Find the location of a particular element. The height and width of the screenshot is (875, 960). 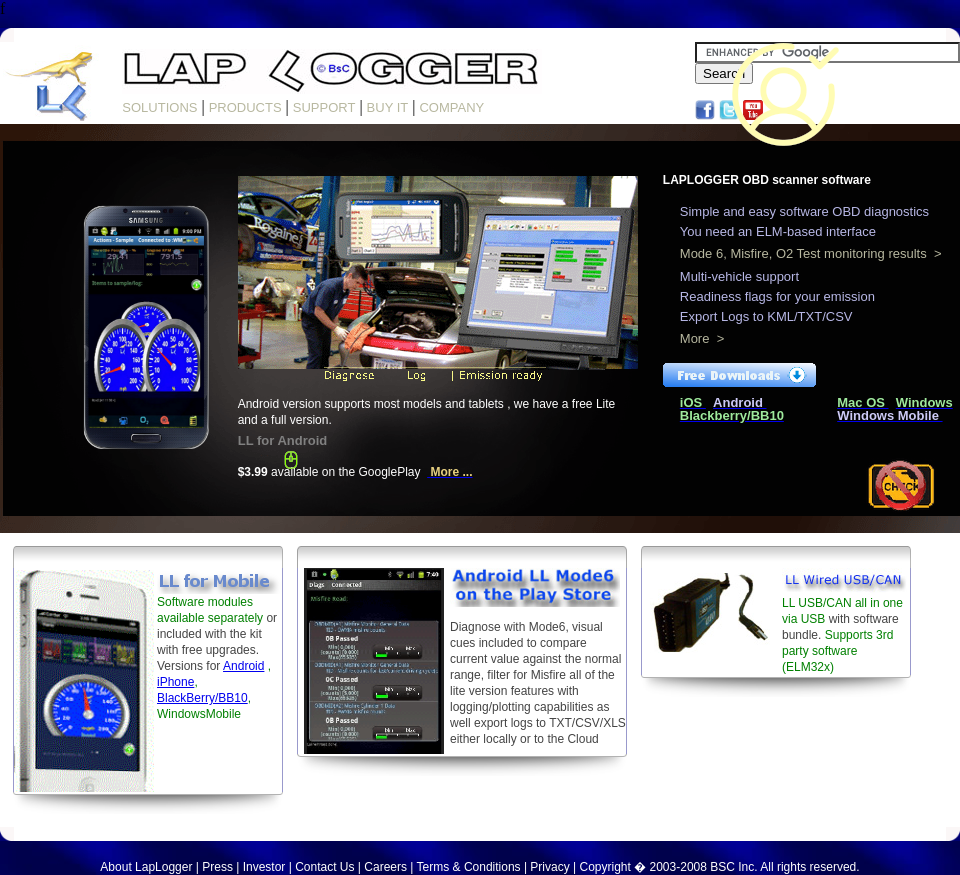

verified user profile is located at coordinates (783, 94).